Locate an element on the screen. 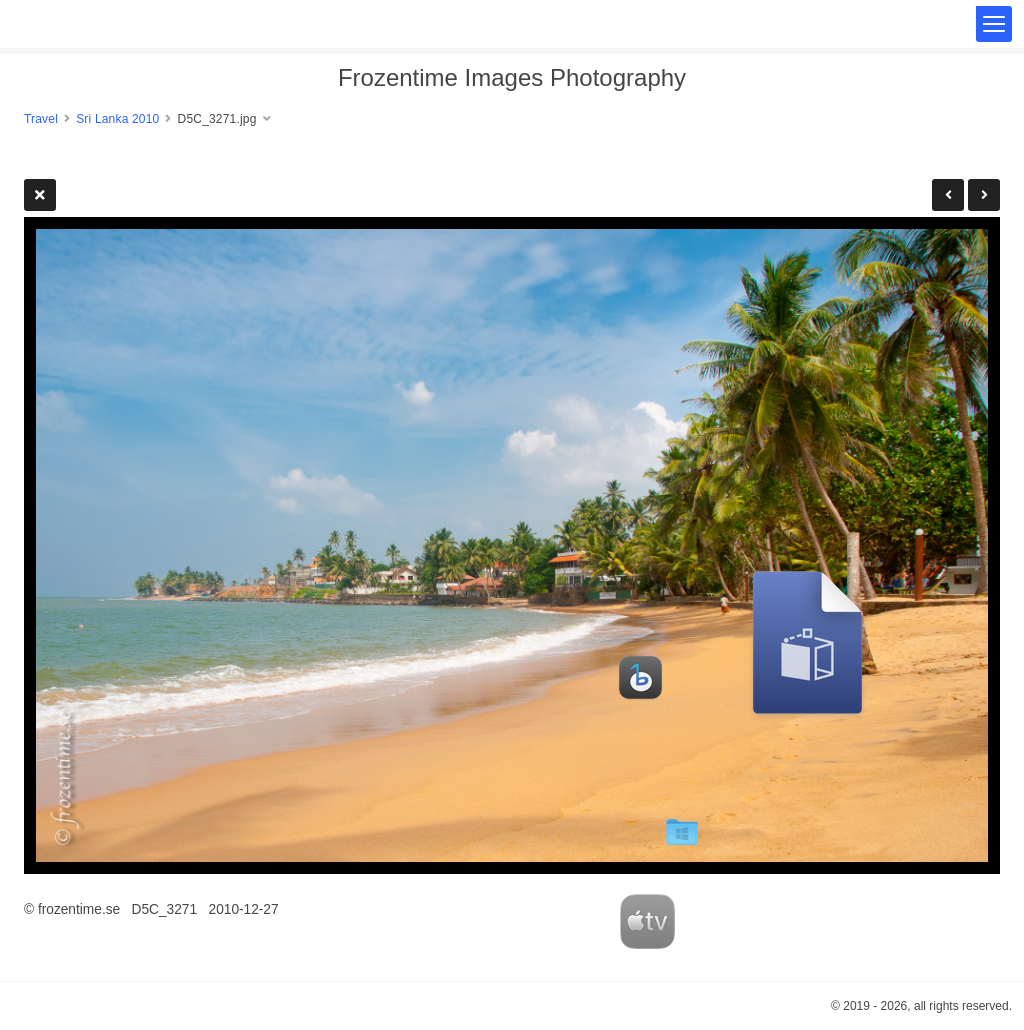 The image size is (1024, 1030). a DWG file containing CAD or 3D drawing data is located at coordinates (807, 645).